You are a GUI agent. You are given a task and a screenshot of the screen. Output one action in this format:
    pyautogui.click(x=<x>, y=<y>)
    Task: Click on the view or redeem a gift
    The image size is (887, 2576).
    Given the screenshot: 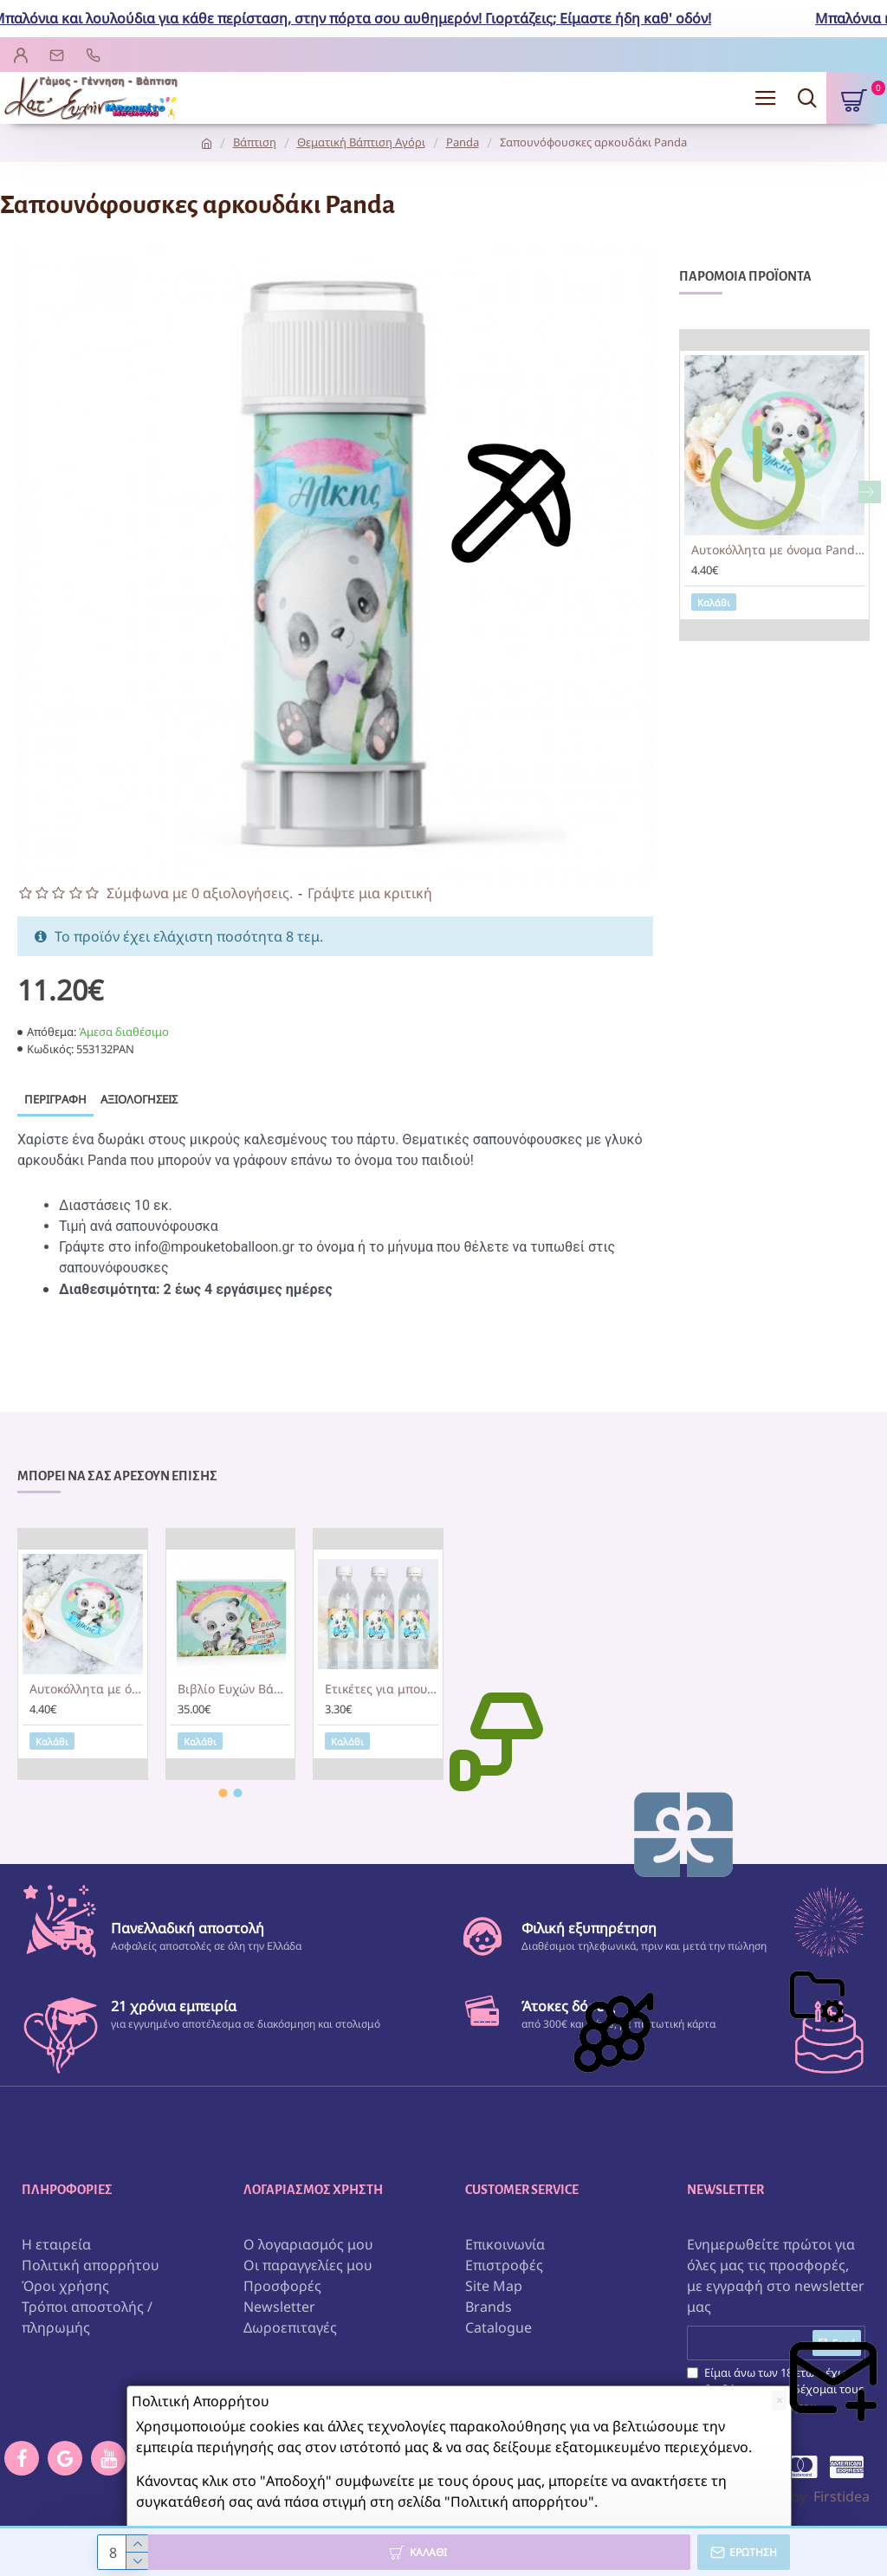 What is the action you would take?
    pyautogui.click(x=683, y=1835)
    